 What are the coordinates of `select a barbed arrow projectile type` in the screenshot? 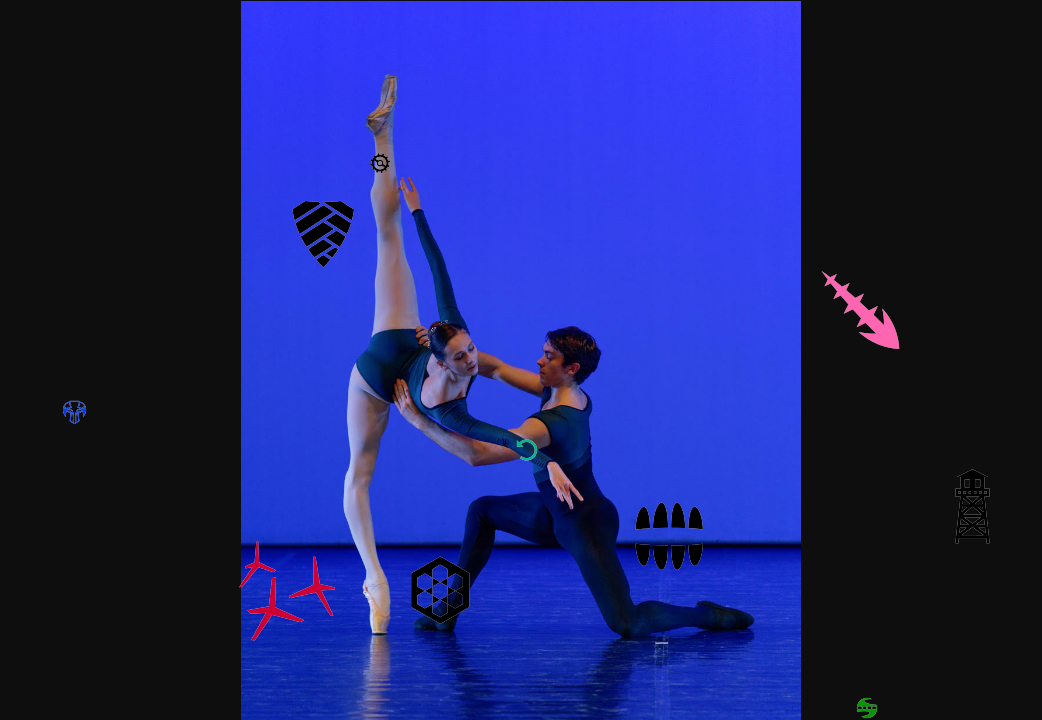 It's located at (860, 310).